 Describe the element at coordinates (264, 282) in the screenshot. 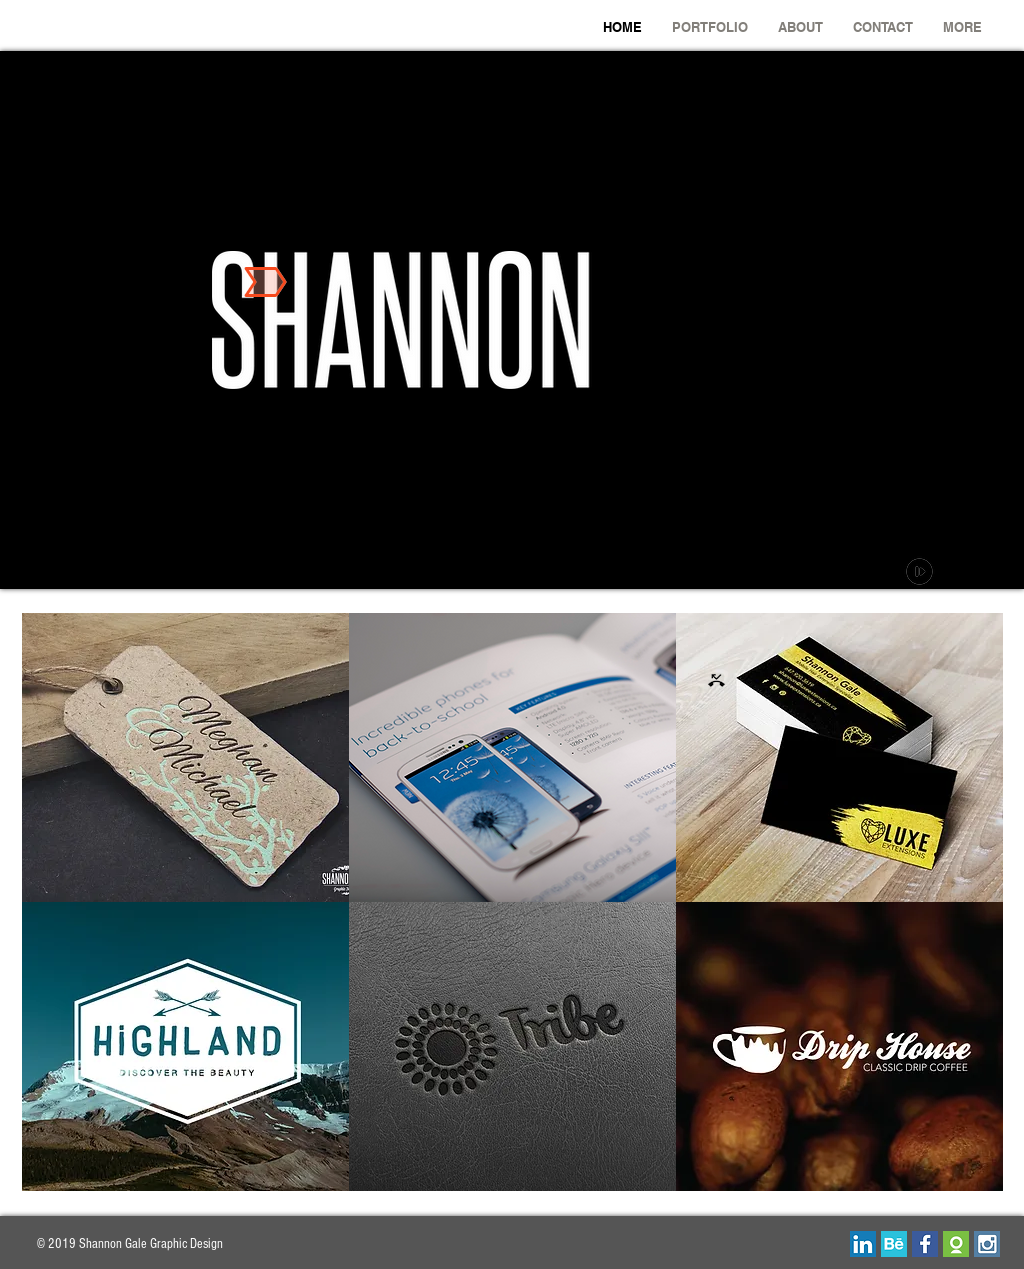

I see `apply a label or tag to an item` at that location.